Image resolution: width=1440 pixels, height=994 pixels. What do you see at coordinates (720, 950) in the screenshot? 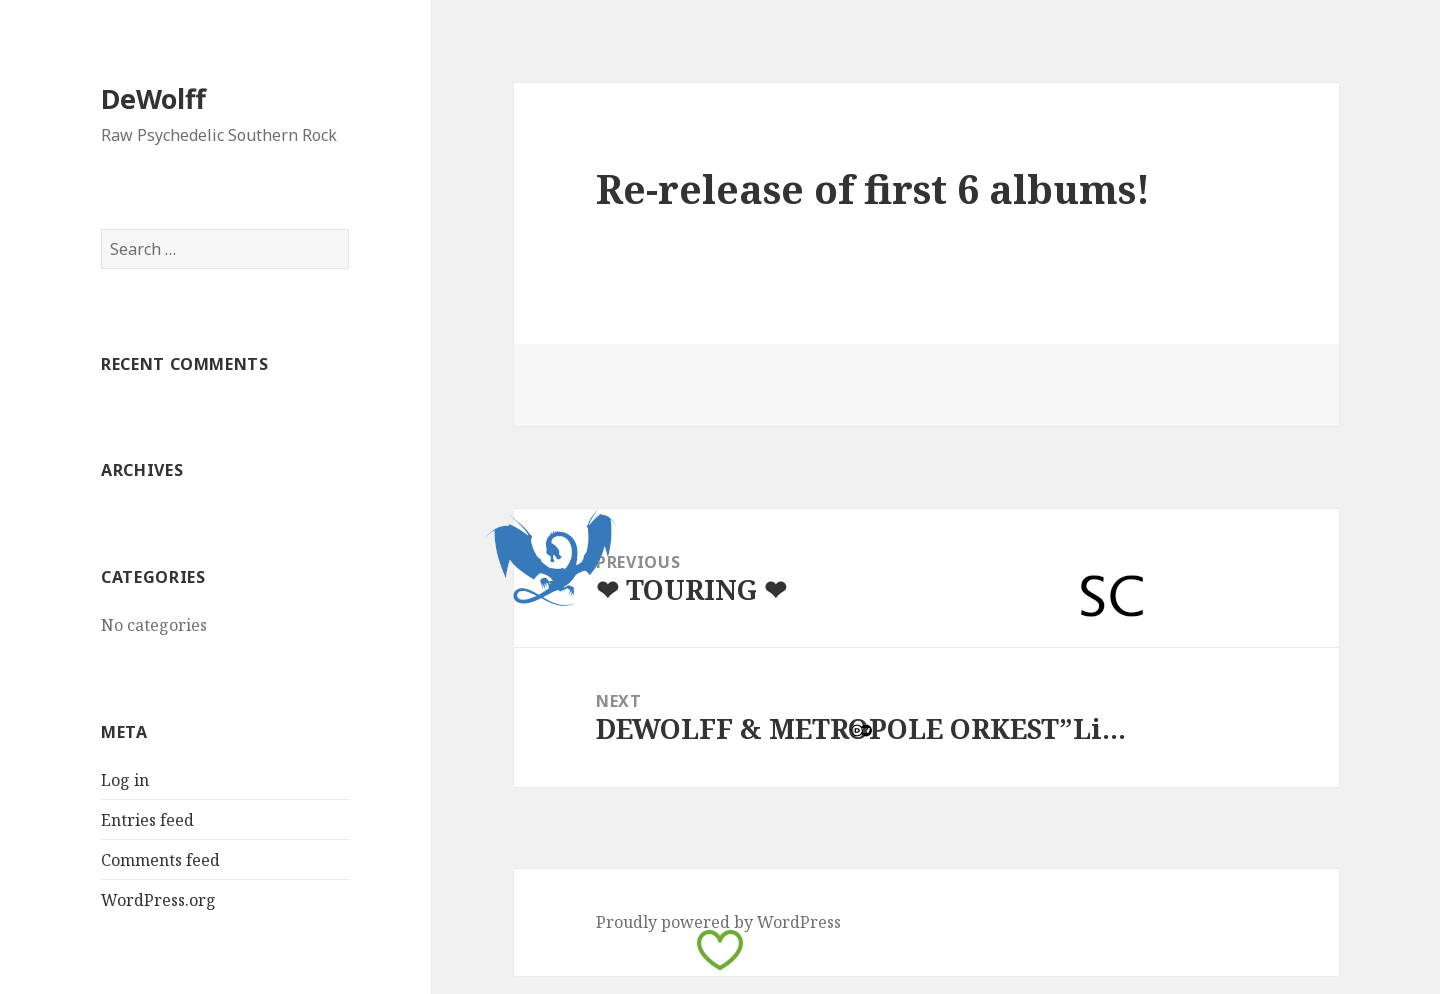
I see `sponsor a developer on github` at bounding box center [720, 950].